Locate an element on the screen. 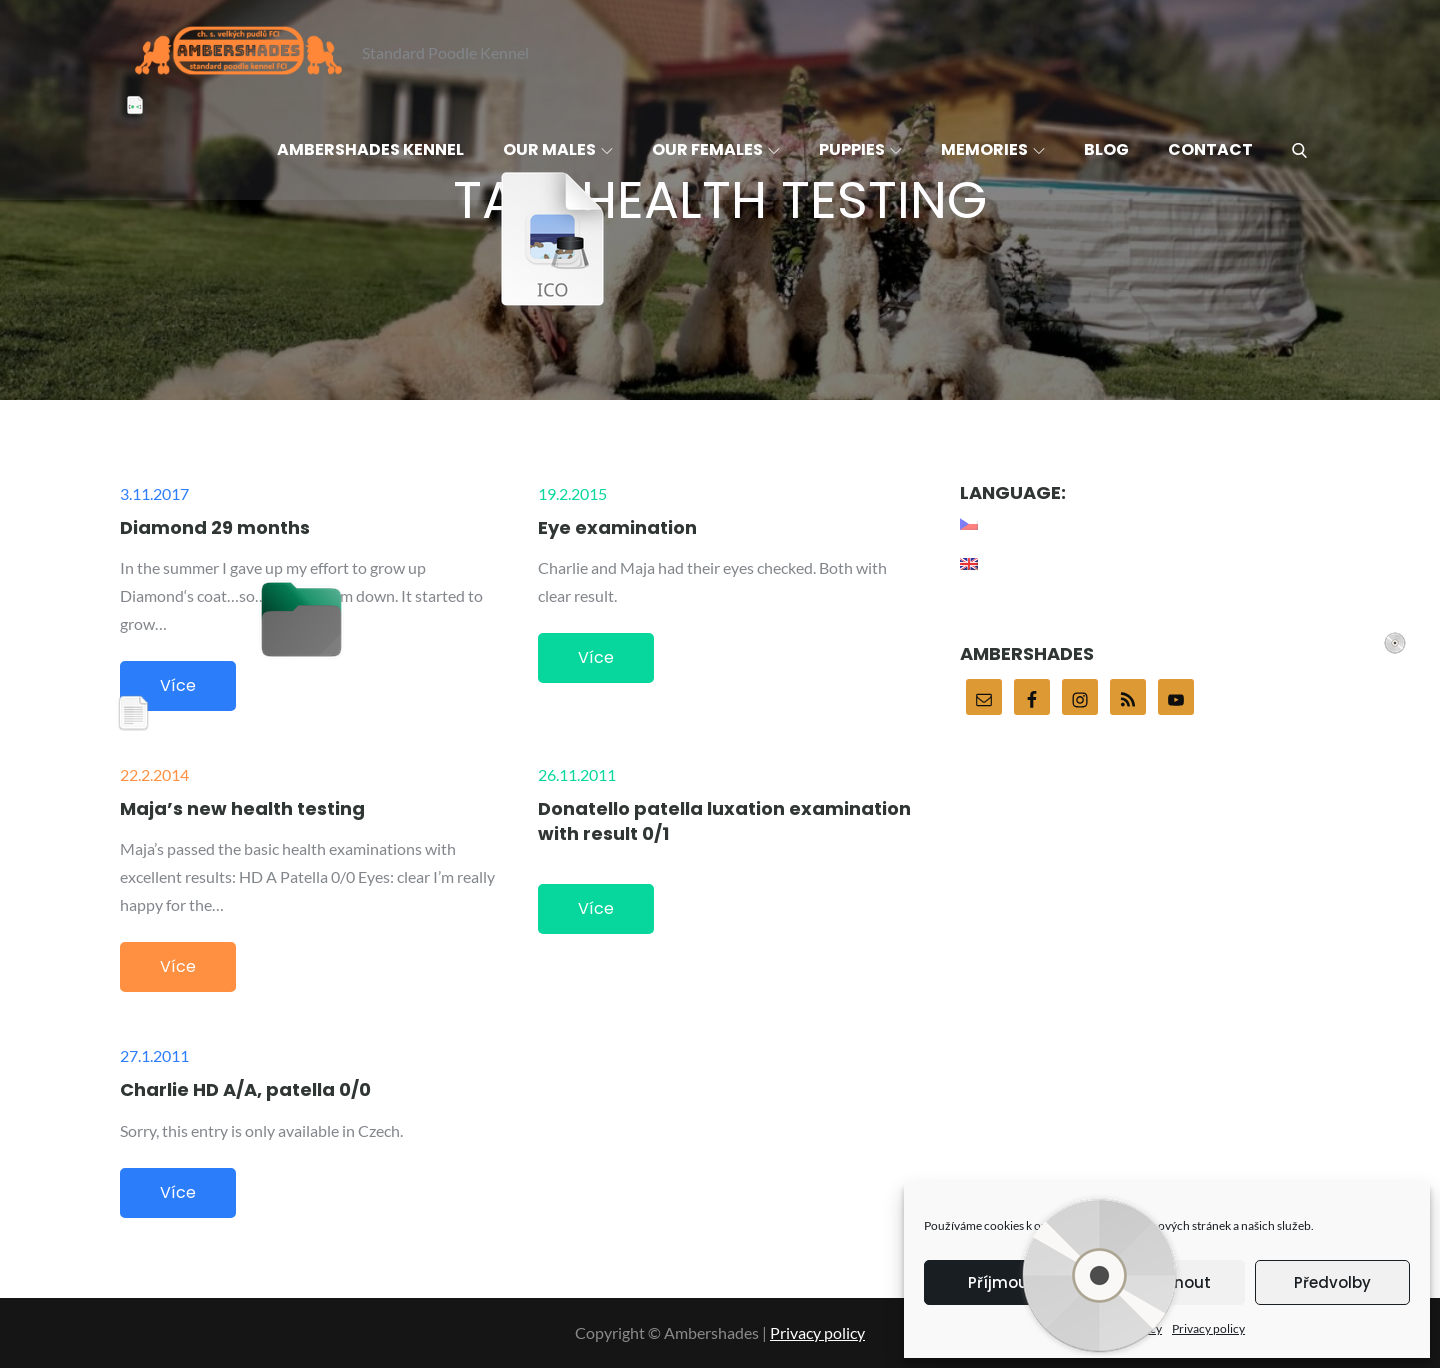  open folder containing files is located at coordinates (301, 619).